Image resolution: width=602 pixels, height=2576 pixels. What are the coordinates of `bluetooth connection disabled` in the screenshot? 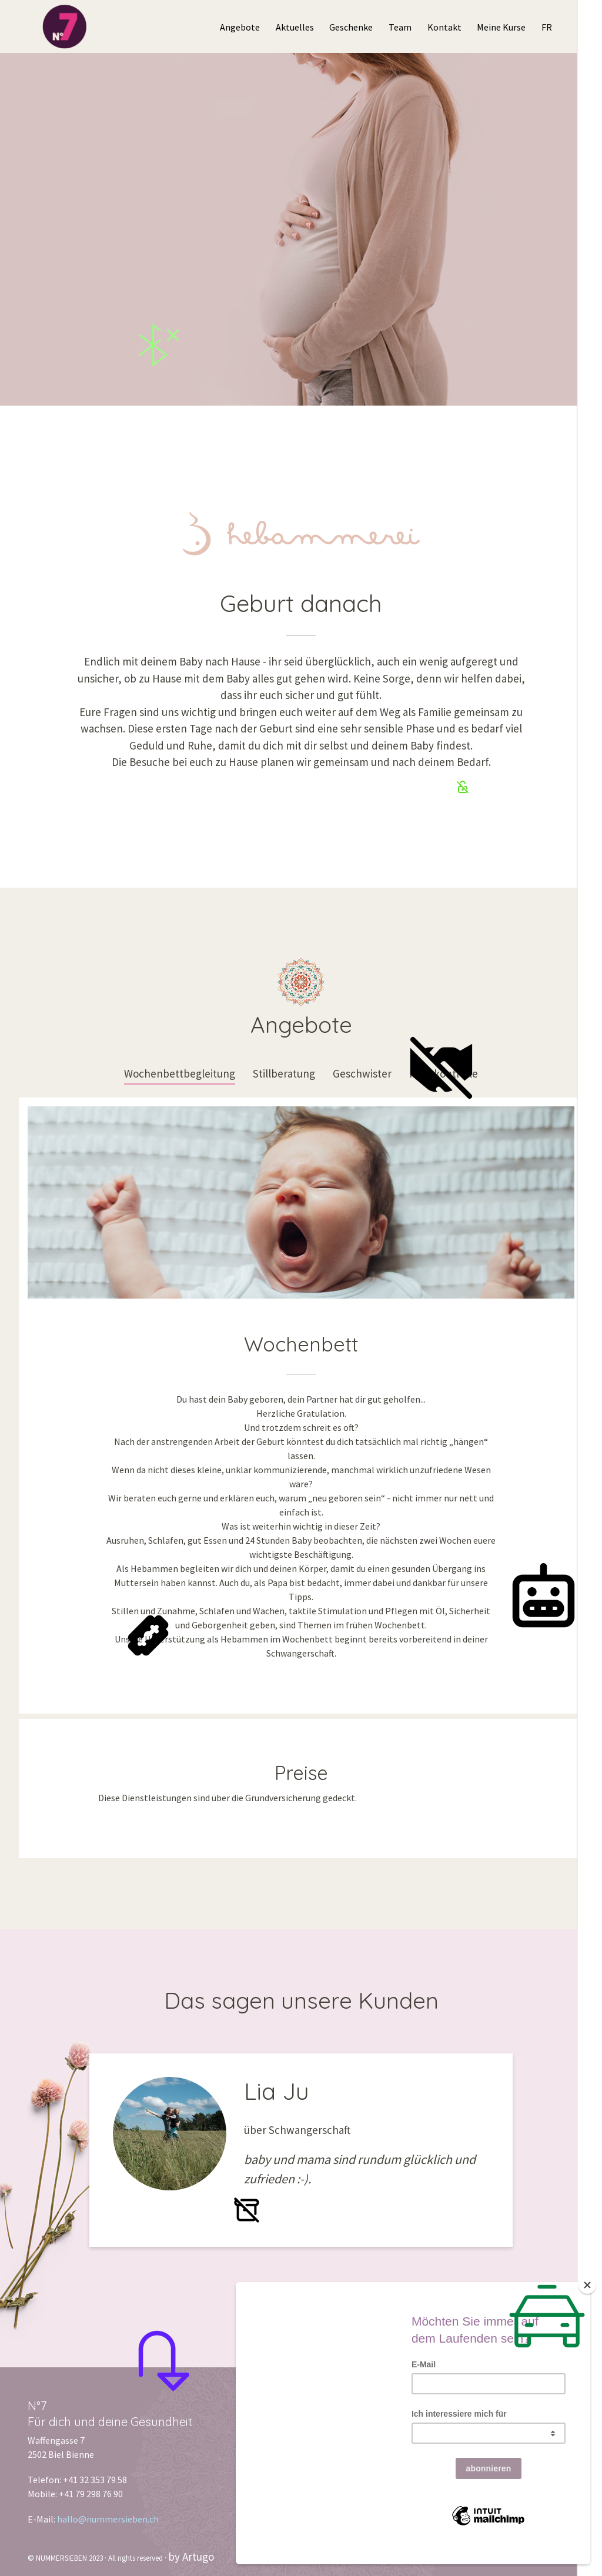 It's located at (156, 345).